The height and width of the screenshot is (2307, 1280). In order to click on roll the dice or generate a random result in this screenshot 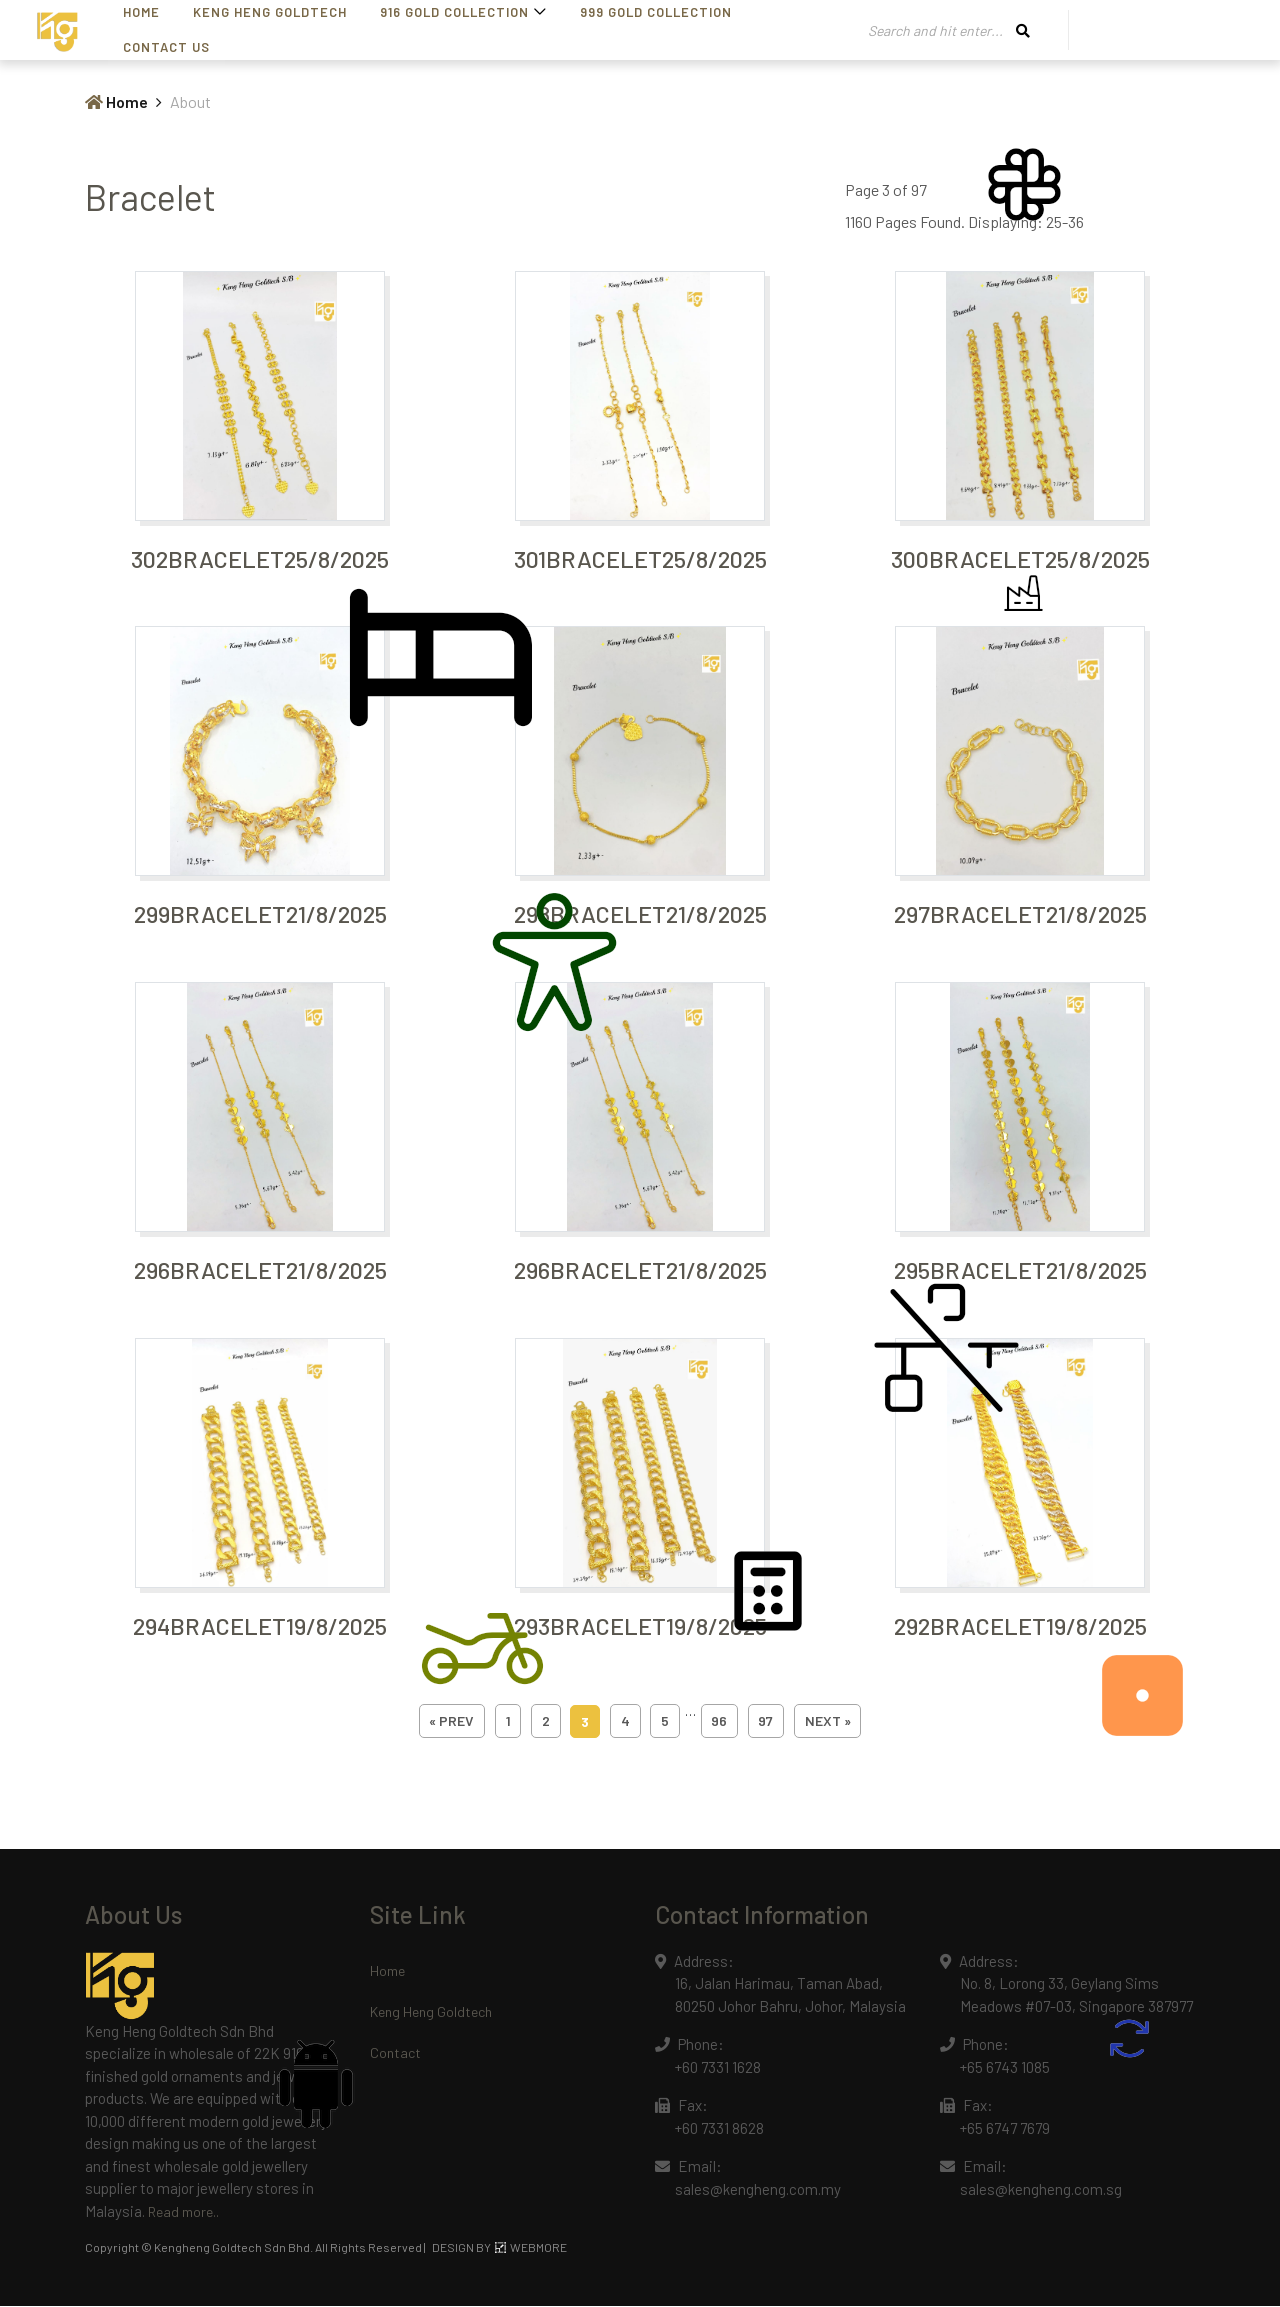, I will do `click(1142, 1695)`.